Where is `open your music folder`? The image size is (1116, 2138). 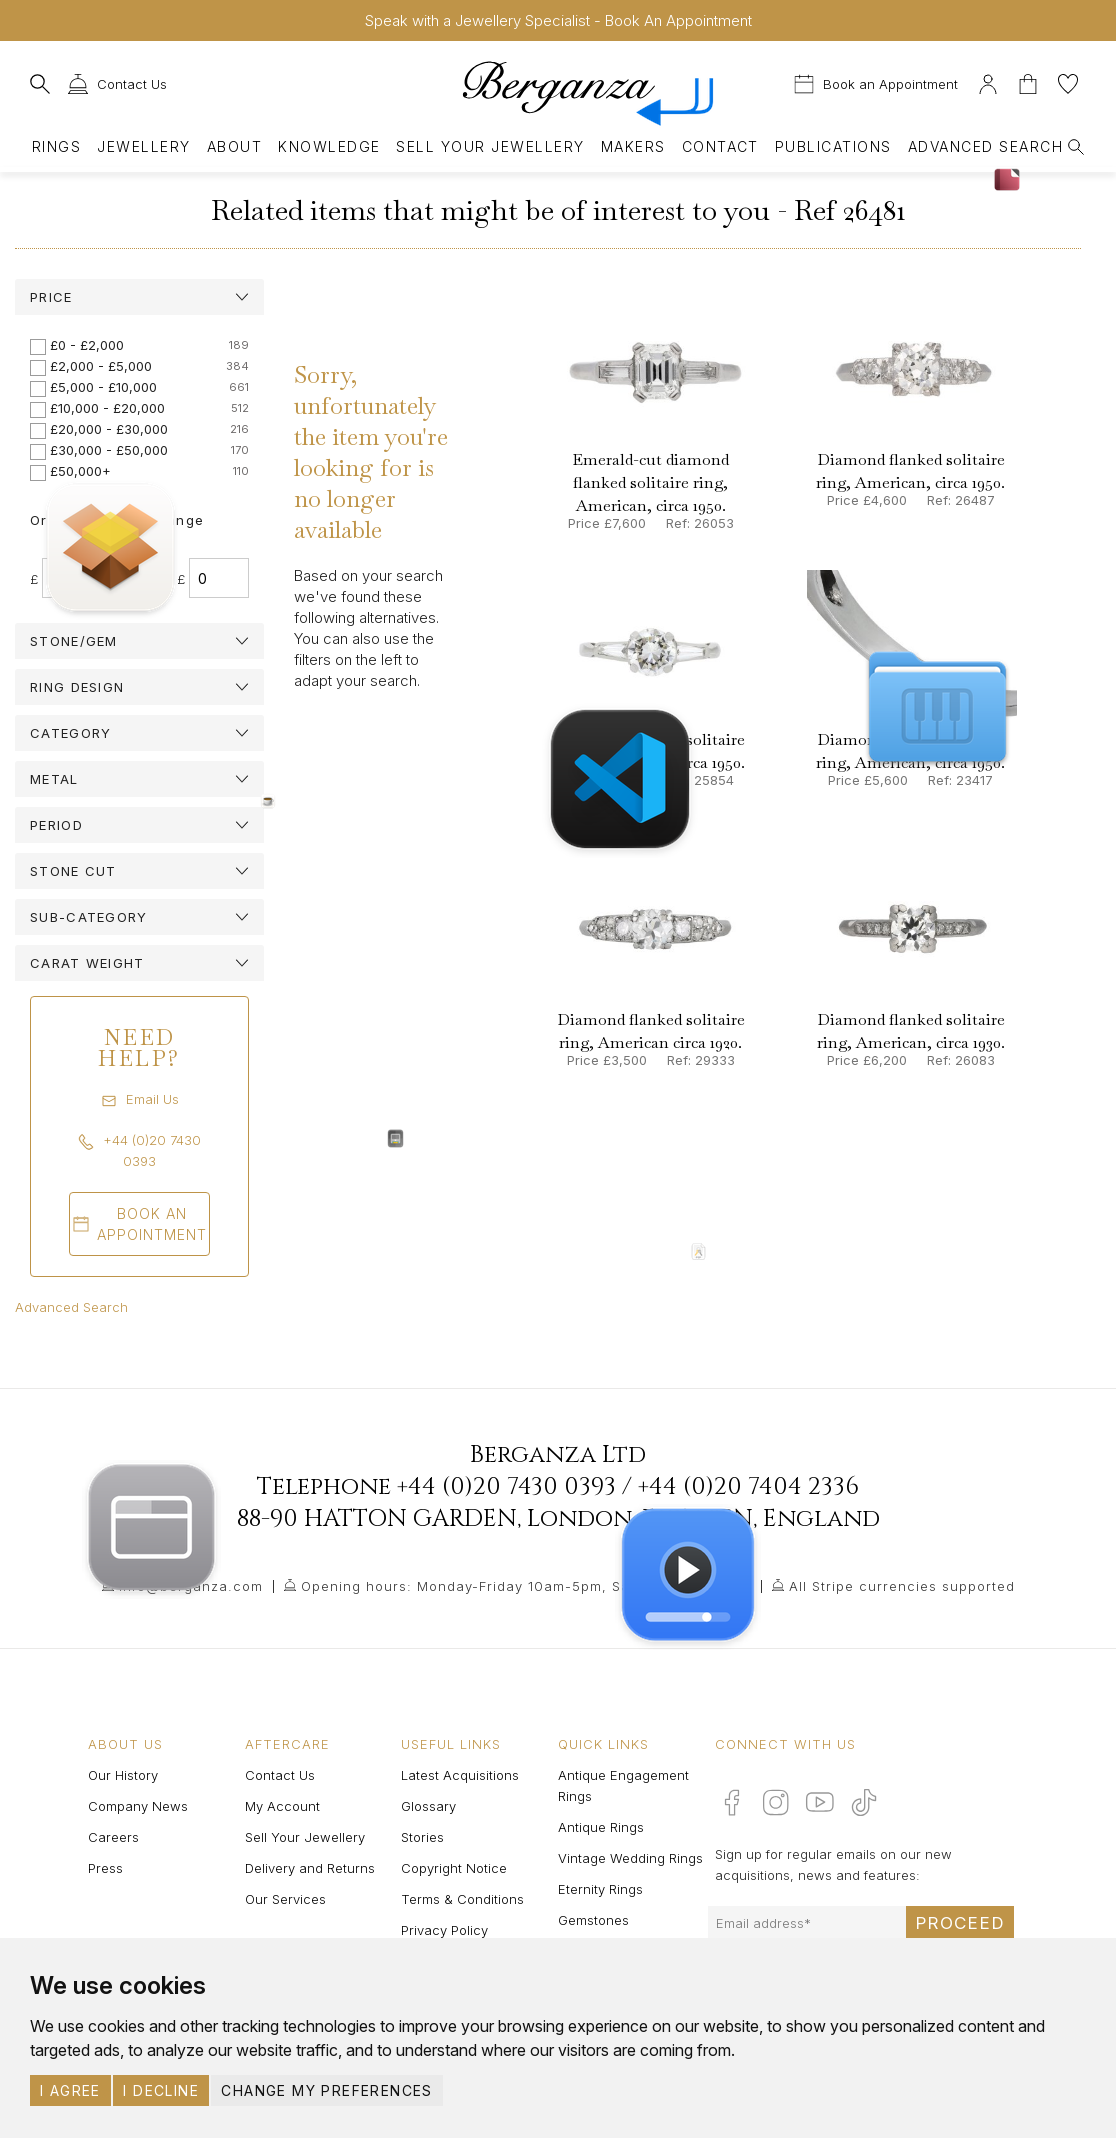 open your music folder is located at coordinates (937, 706).